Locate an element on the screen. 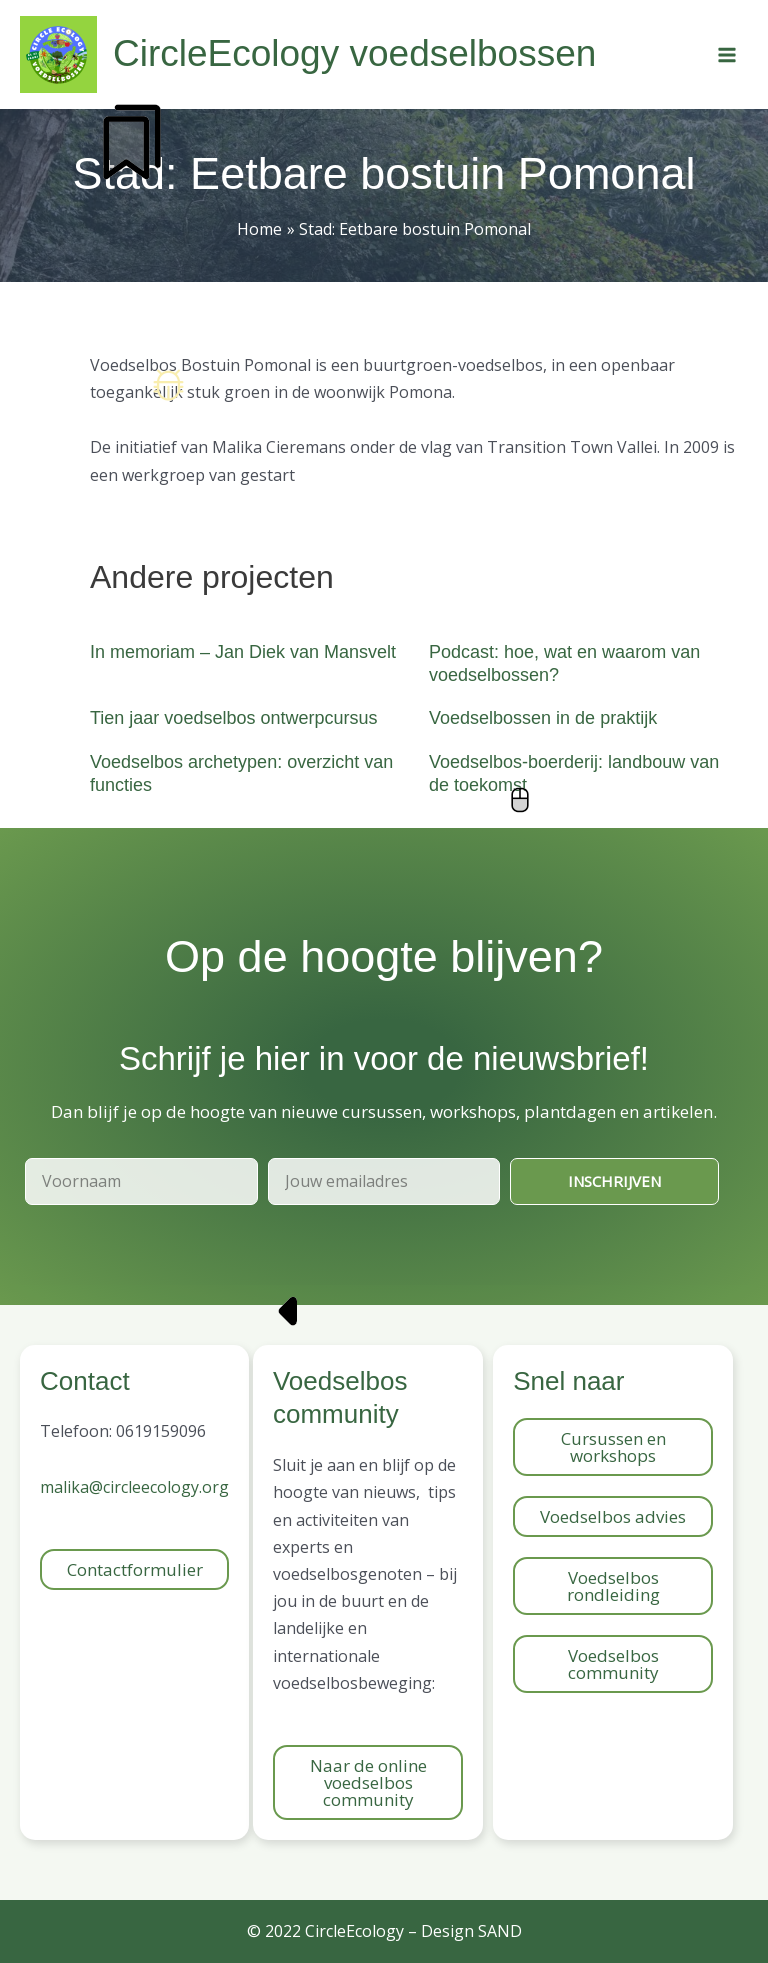  report a bug or issue is located at coordinates (168, 384).